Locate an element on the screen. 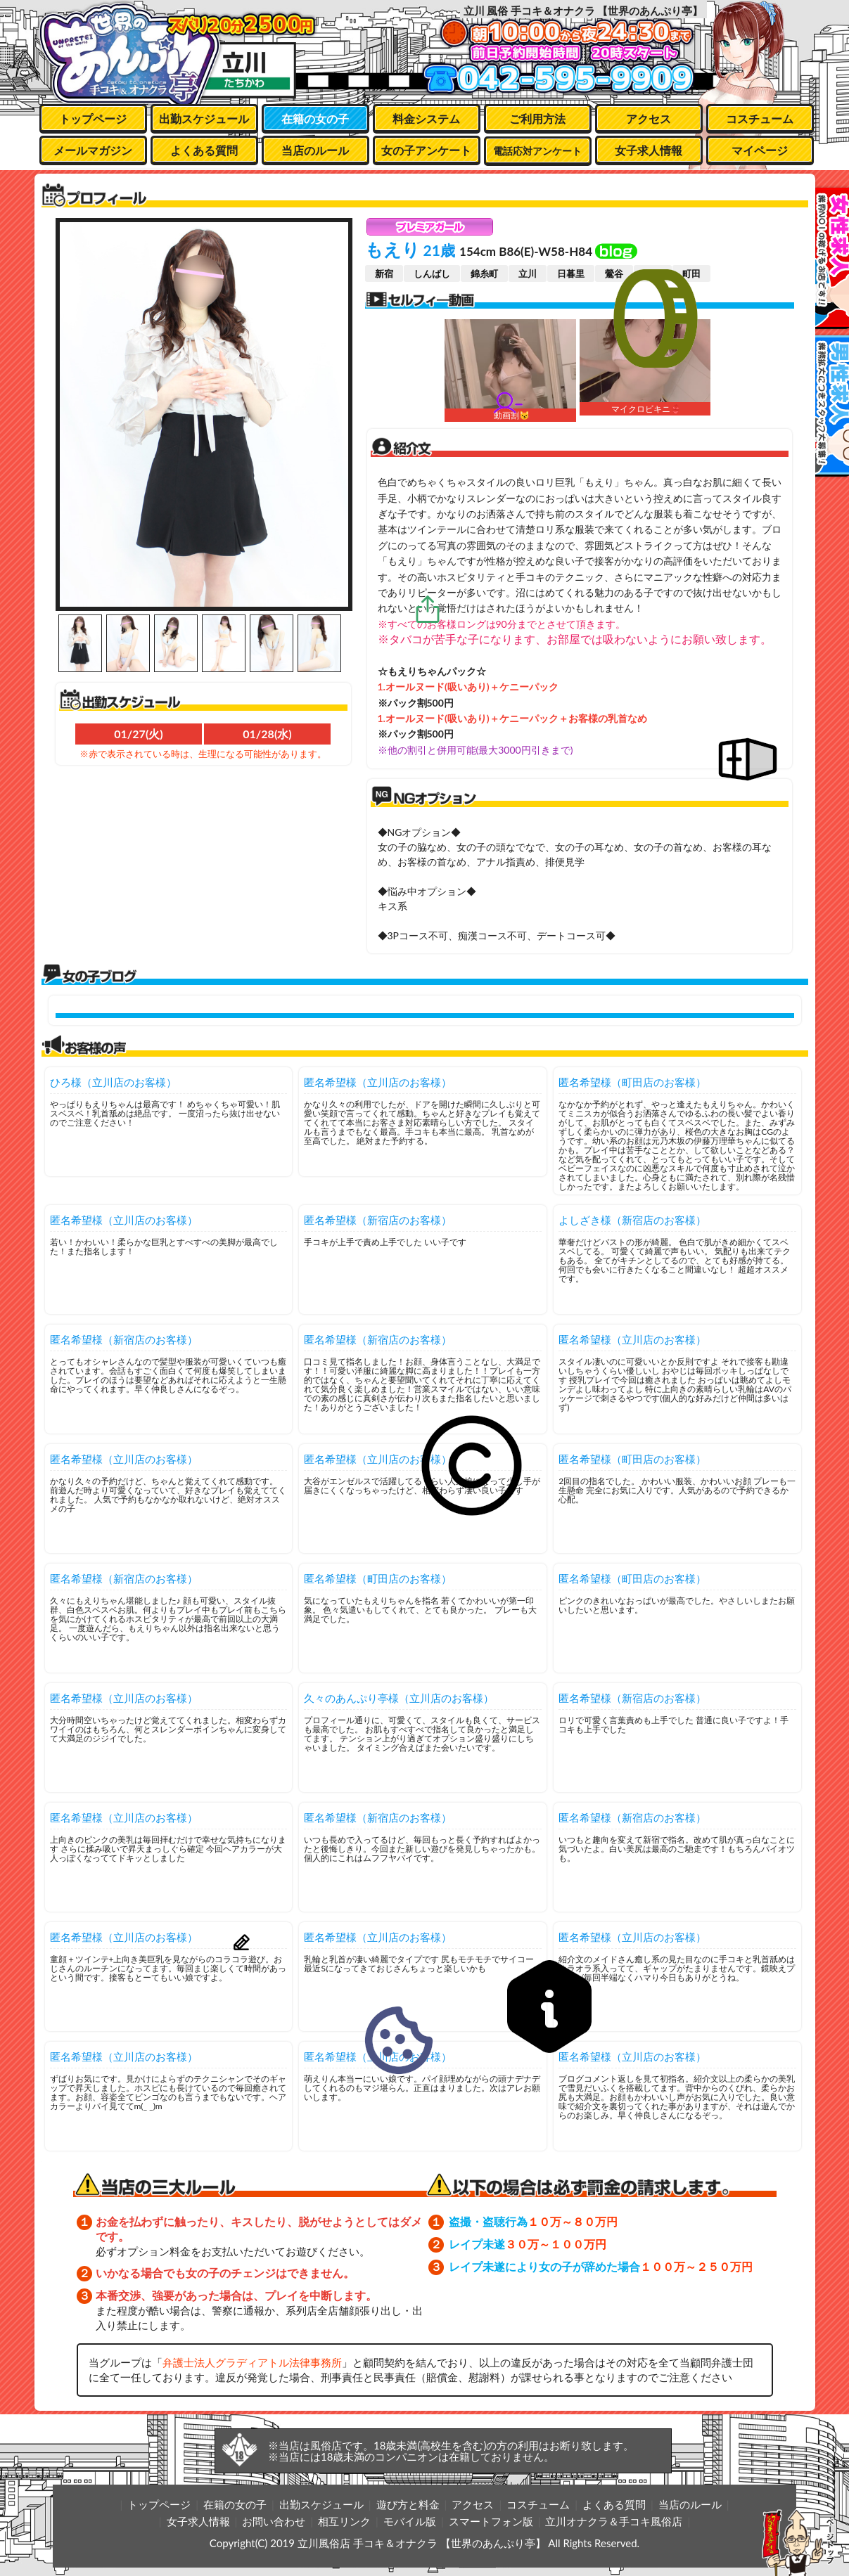 The width and height of the screenshot is (849, 2576). manage cookie preferences and privacy settings is located at coordinates (399, 2040).